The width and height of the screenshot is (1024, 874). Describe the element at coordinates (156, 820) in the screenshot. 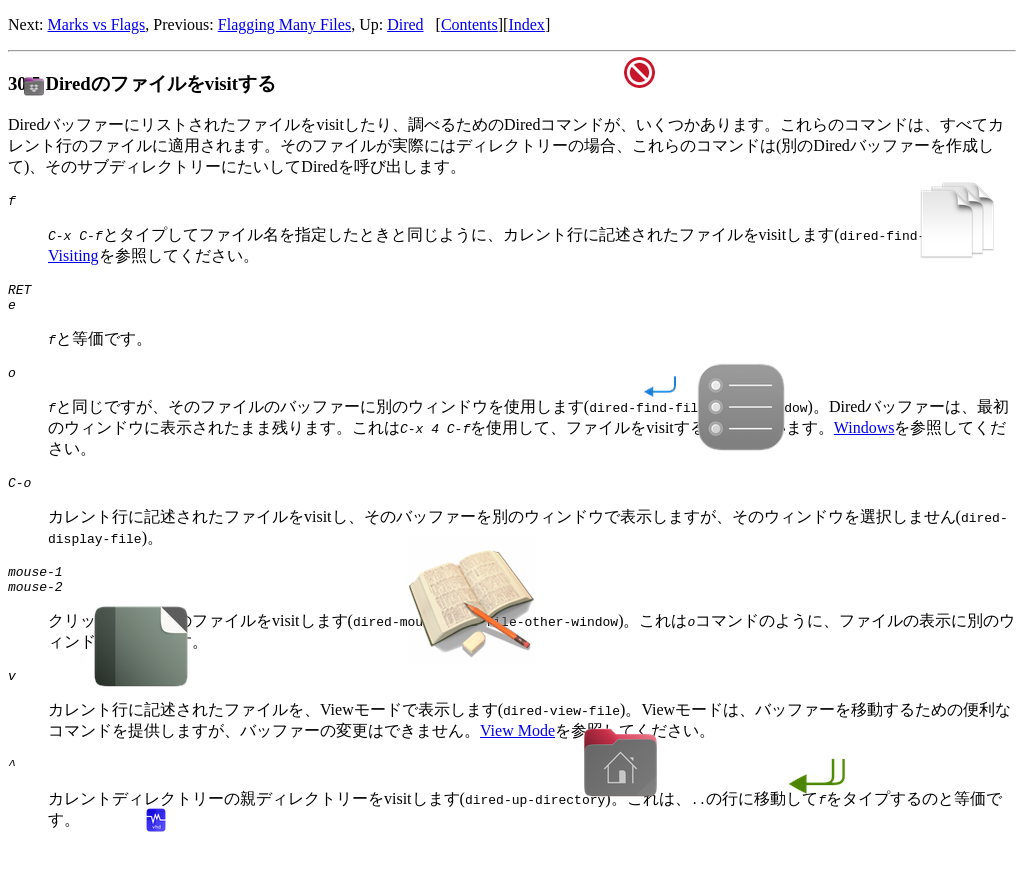

I see `virtualbox virtual hard disk file` at that location.